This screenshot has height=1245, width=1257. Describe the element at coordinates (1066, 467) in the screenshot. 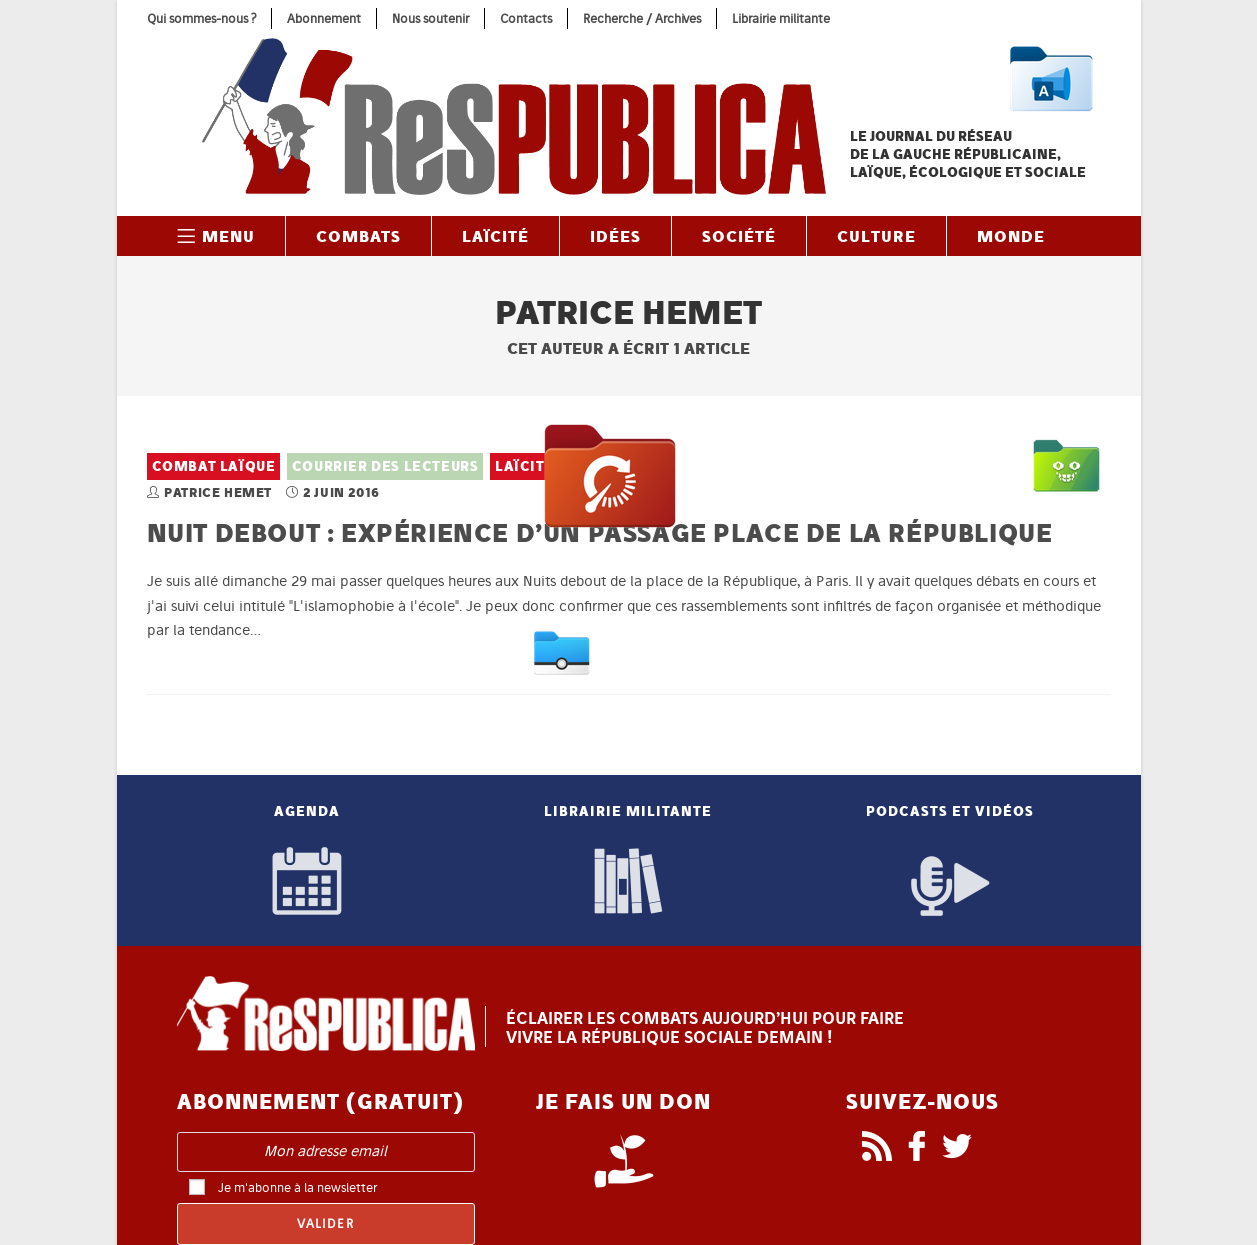

I see `open GameJolt games folder` at that location.